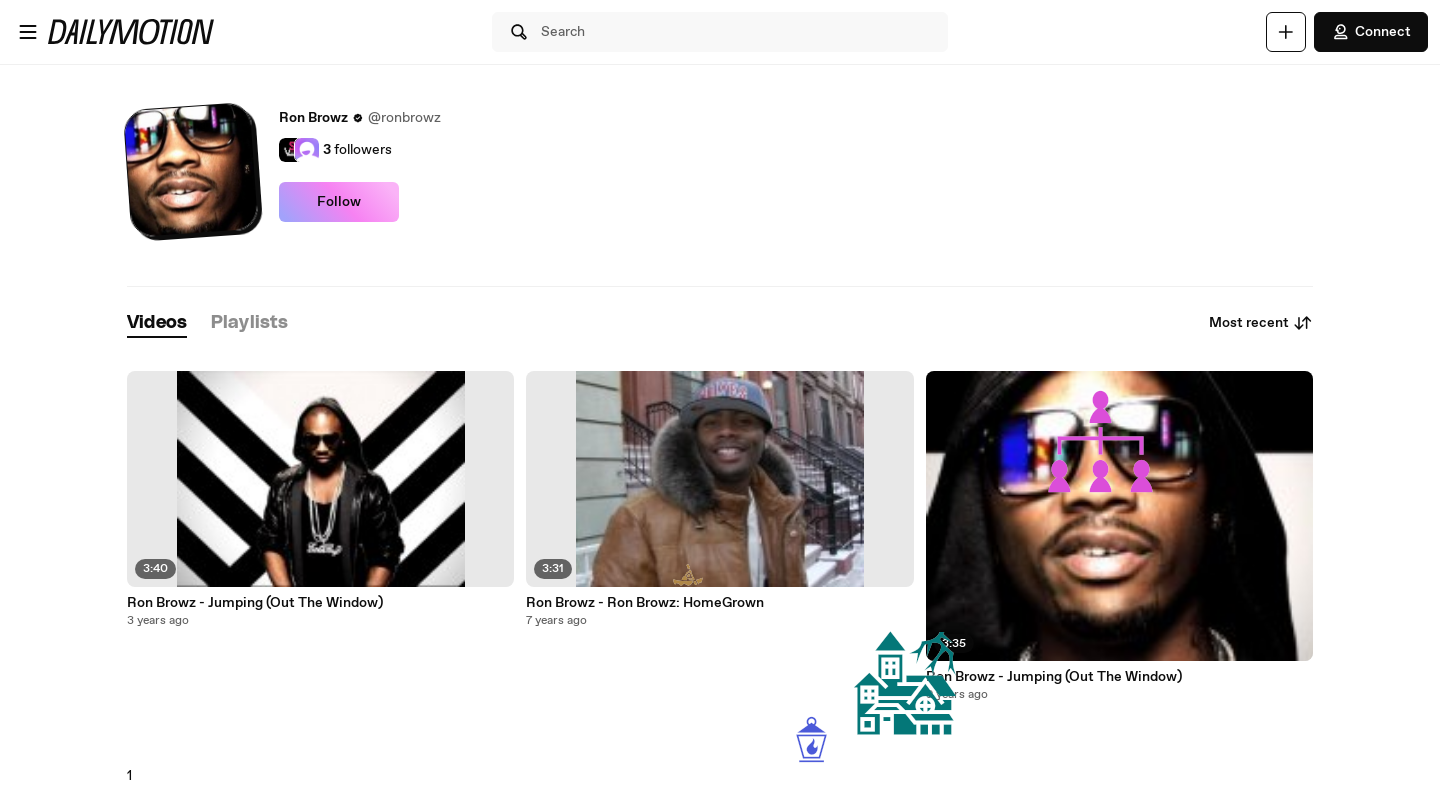 The height and width of the screenshot is (799, 1440). Describe the element at coordinates (1100, 441) in the screenshot. I see `view organizational hierarchy or team structure` at that location.